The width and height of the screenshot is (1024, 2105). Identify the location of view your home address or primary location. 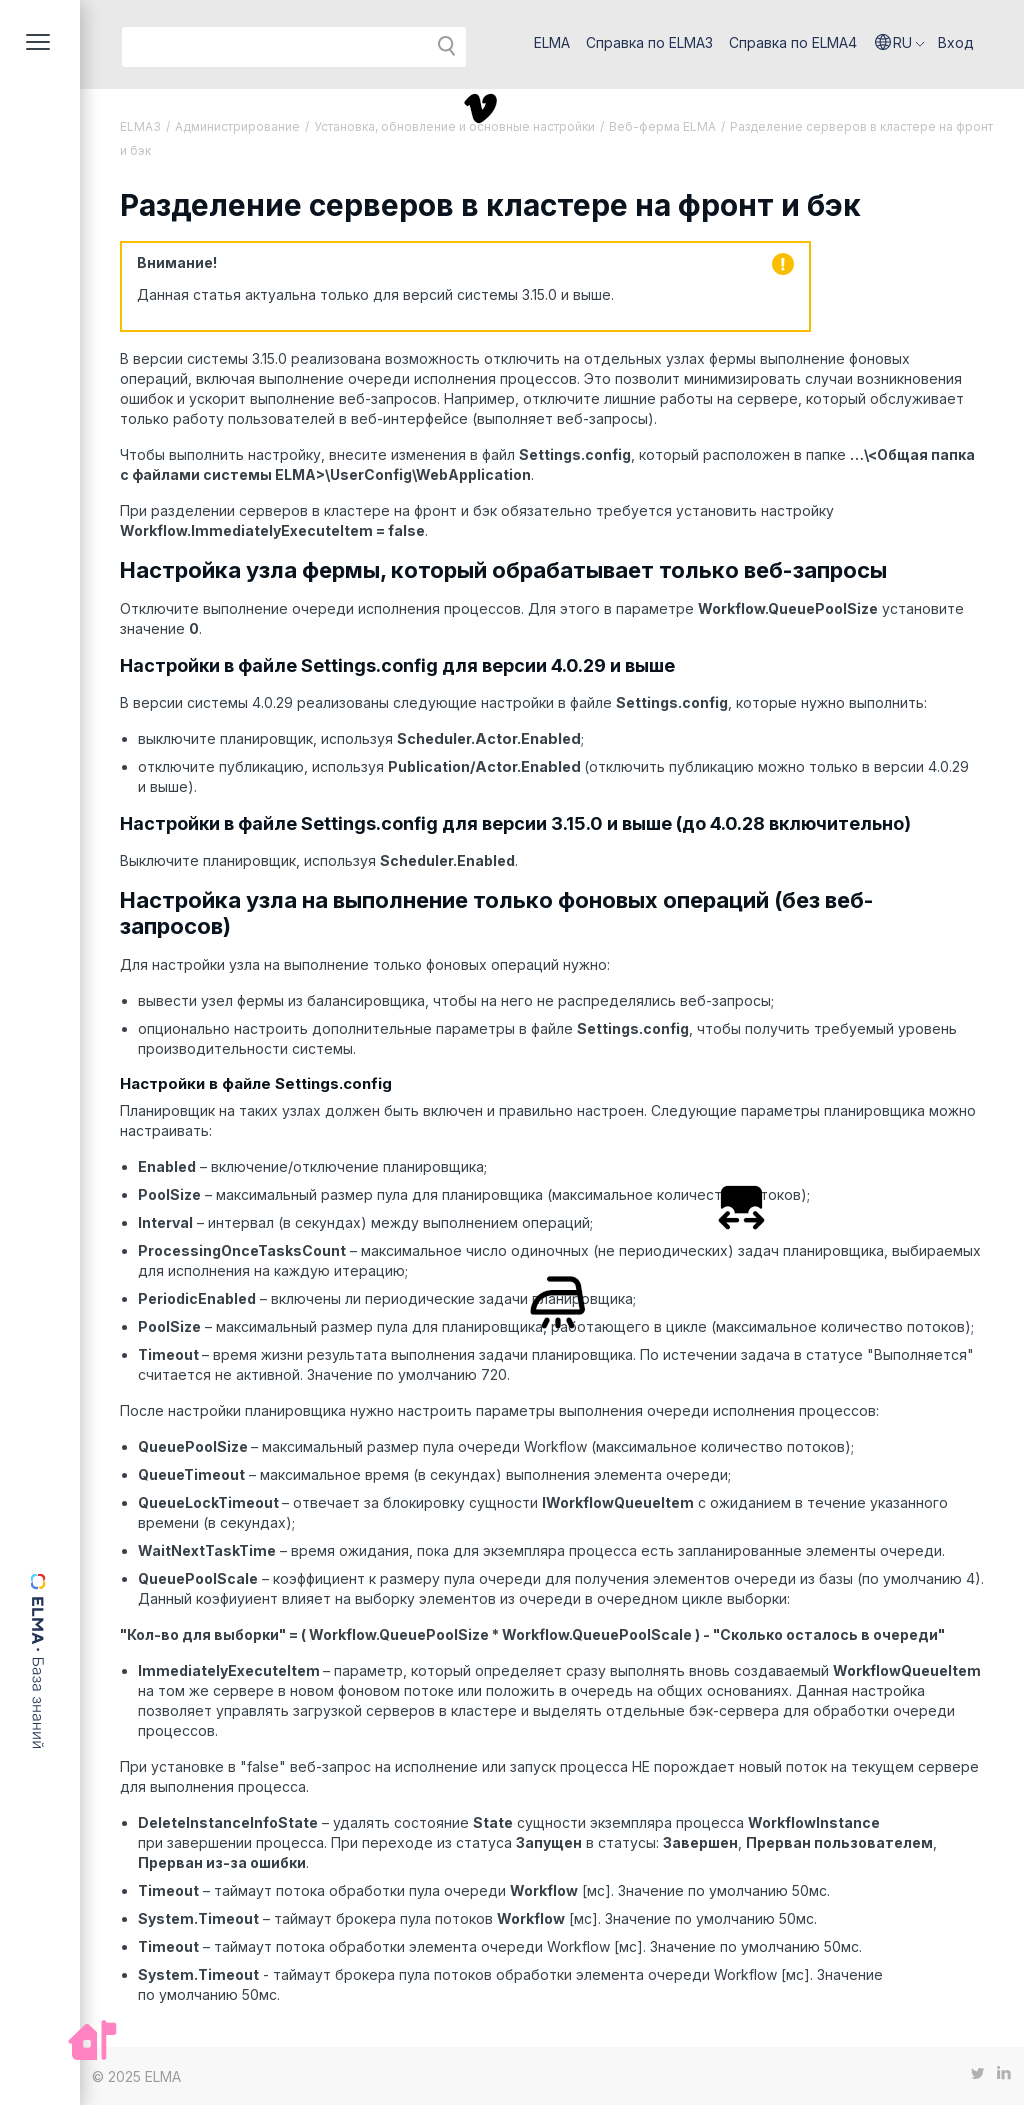
(92, 2040).